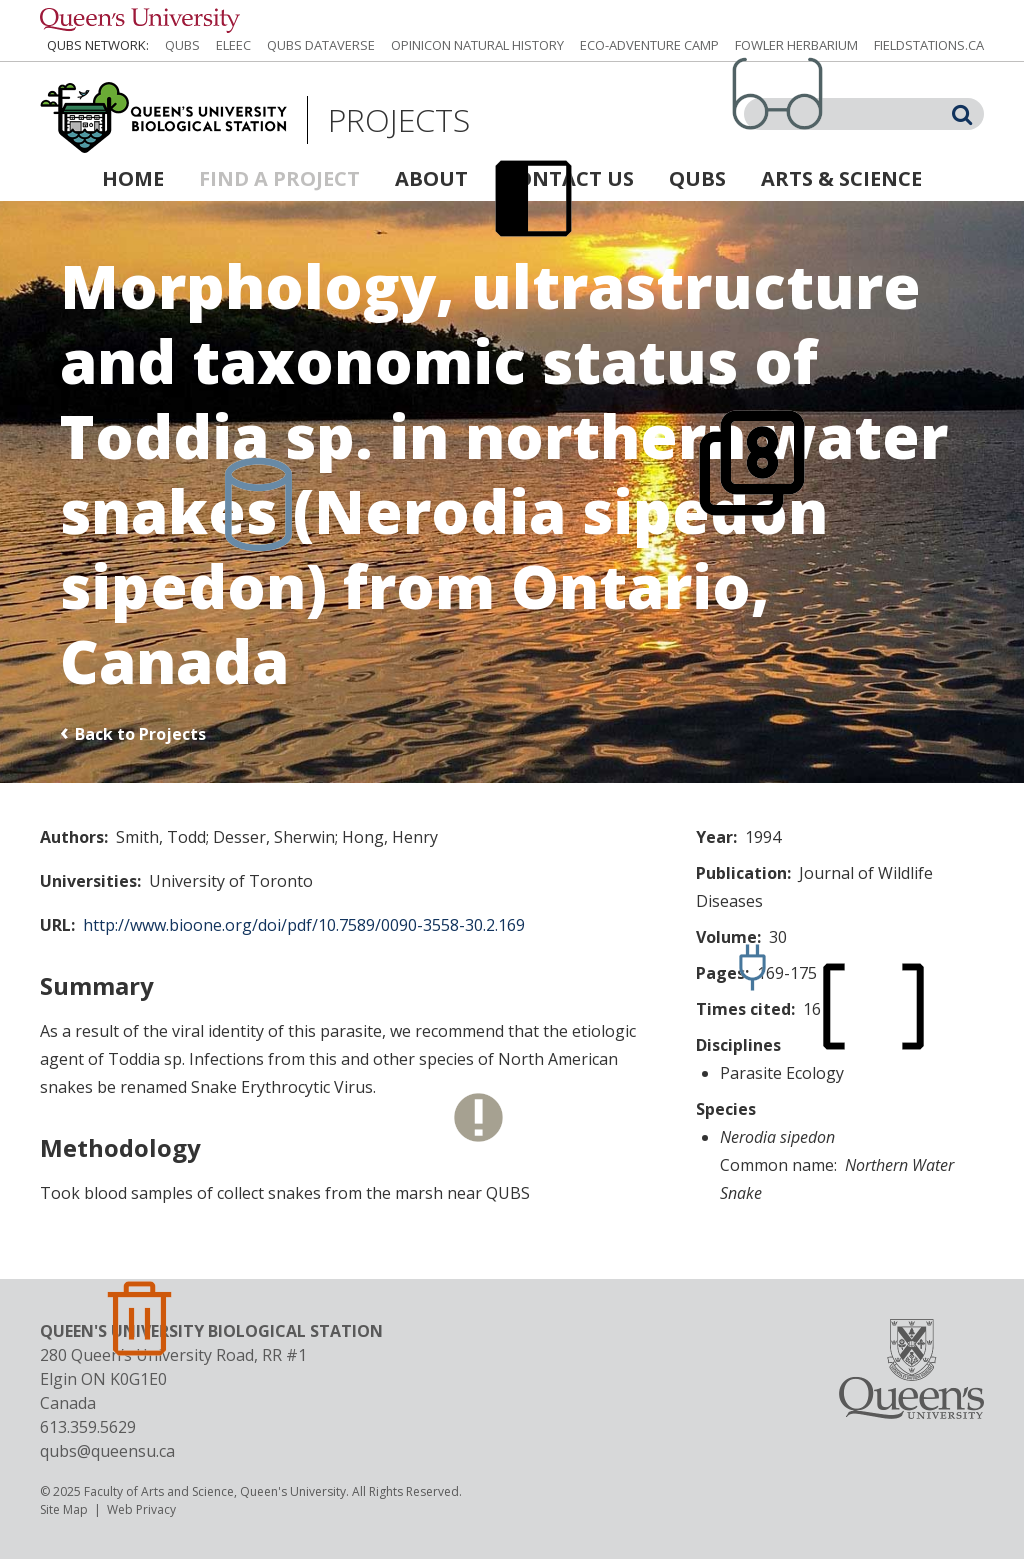  What do you see at coordinates (873, 1006) in the screenshot?
I see `indicates an array data type in code` at bounding box center [873, 1006].